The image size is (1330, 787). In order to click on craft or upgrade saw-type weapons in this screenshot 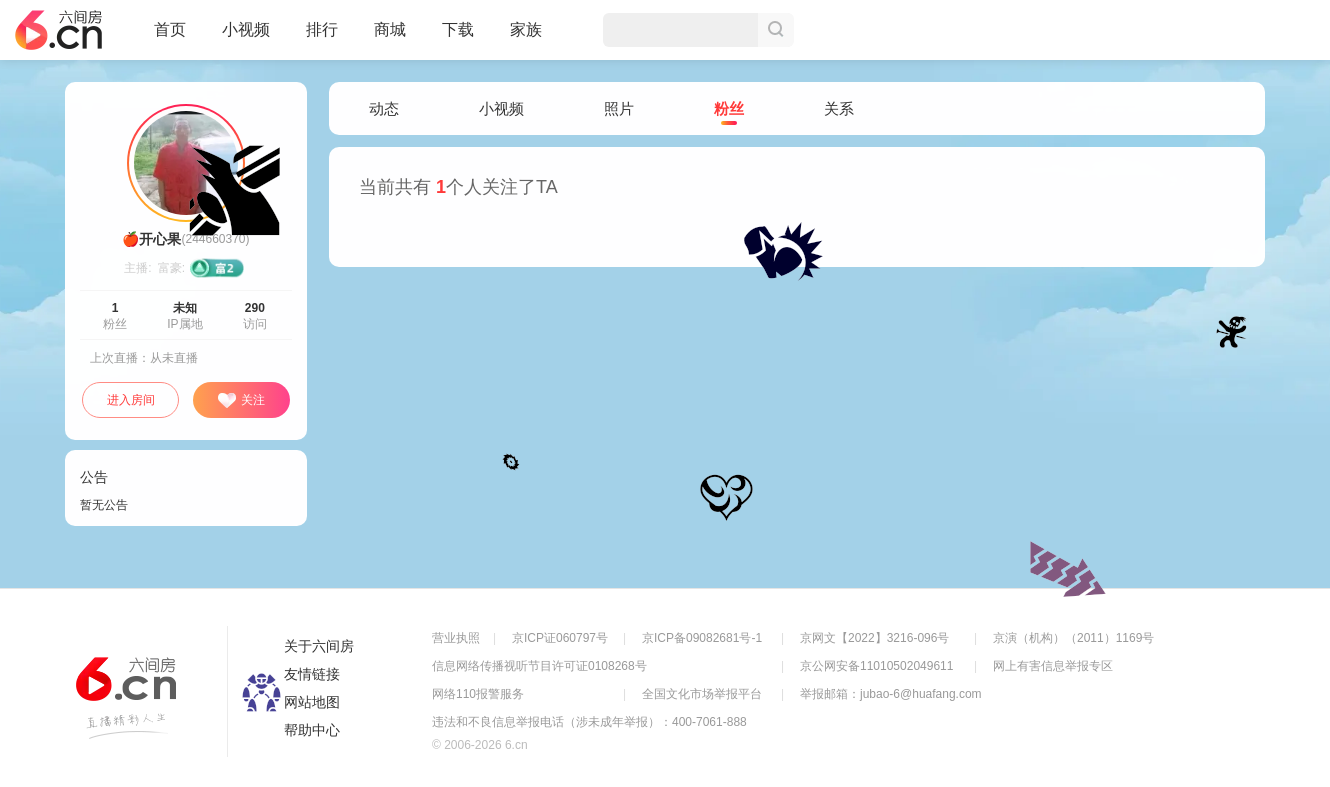, I will do `click(511, 462)`.